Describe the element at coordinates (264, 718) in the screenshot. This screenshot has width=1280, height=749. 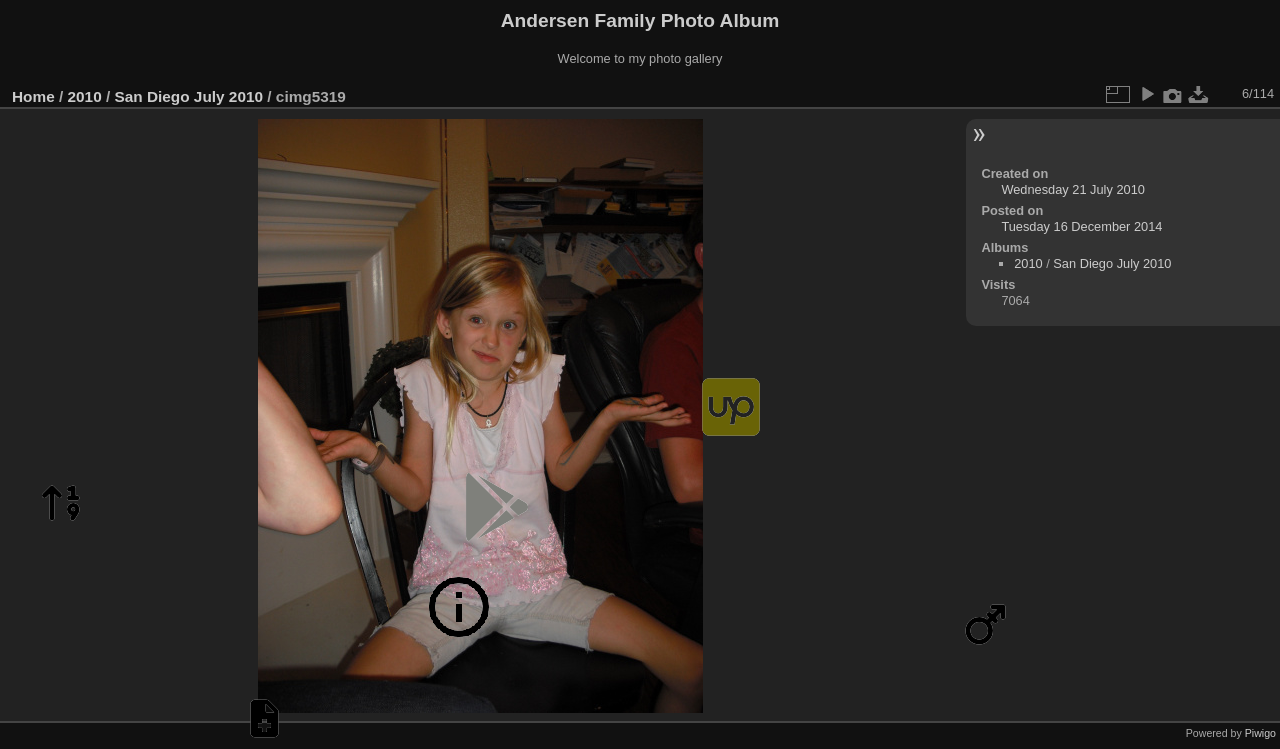
I see `access medical records or health documents` at that location.